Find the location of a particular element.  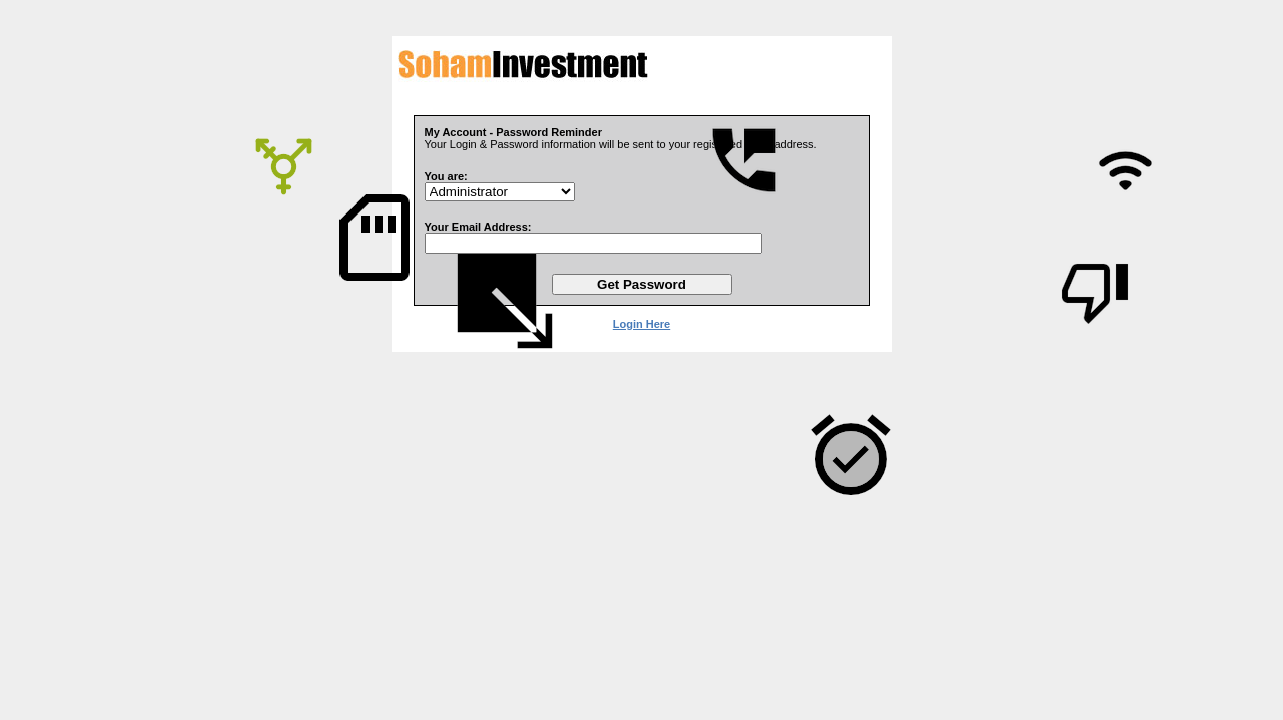

alarm is set and active is located at coordinates (851, 455).